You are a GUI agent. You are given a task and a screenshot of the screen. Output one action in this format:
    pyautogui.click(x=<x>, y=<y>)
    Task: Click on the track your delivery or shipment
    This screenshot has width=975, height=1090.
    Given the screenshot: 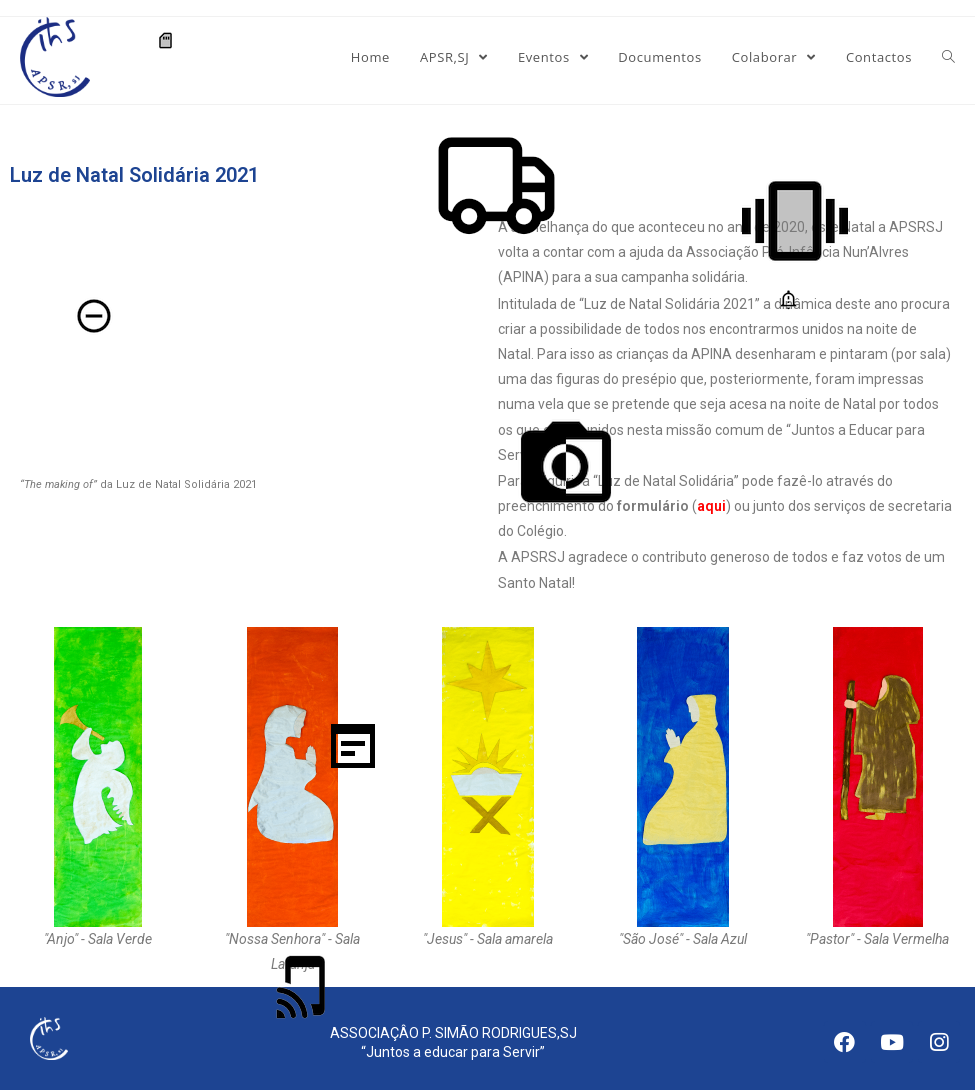 What is the action you would take?
    pyautogui.click(x=496, y=182)
    